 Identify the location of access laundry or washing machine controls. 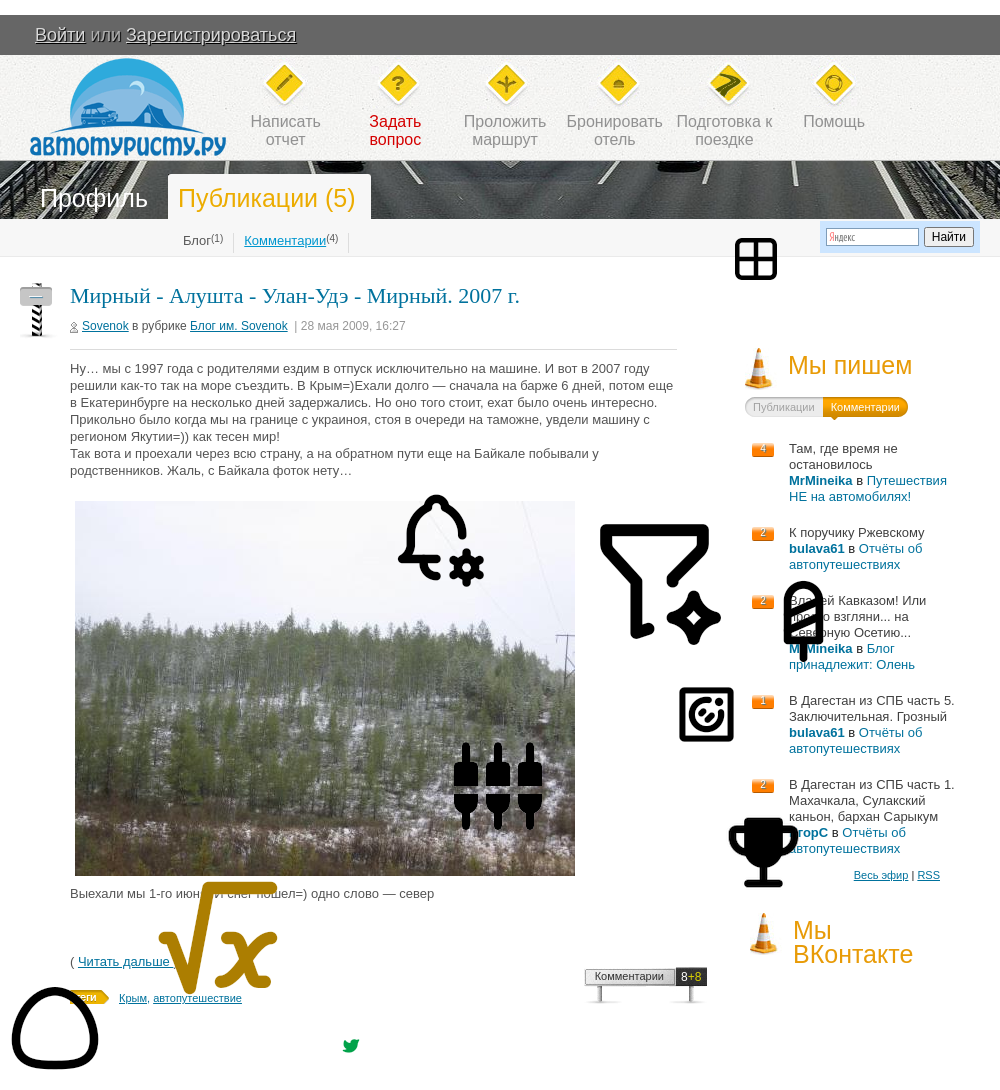
(706, 714).